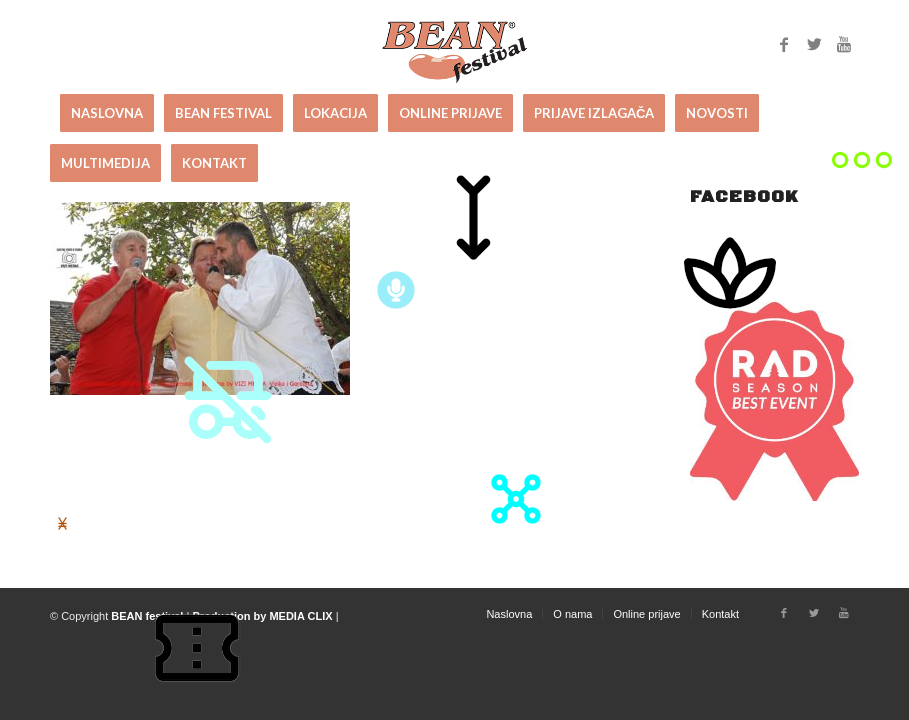 The image size is (909, 720). Describe the element at coordinates (516, 499) in the screenshot. I see `view star network topology` at that location.